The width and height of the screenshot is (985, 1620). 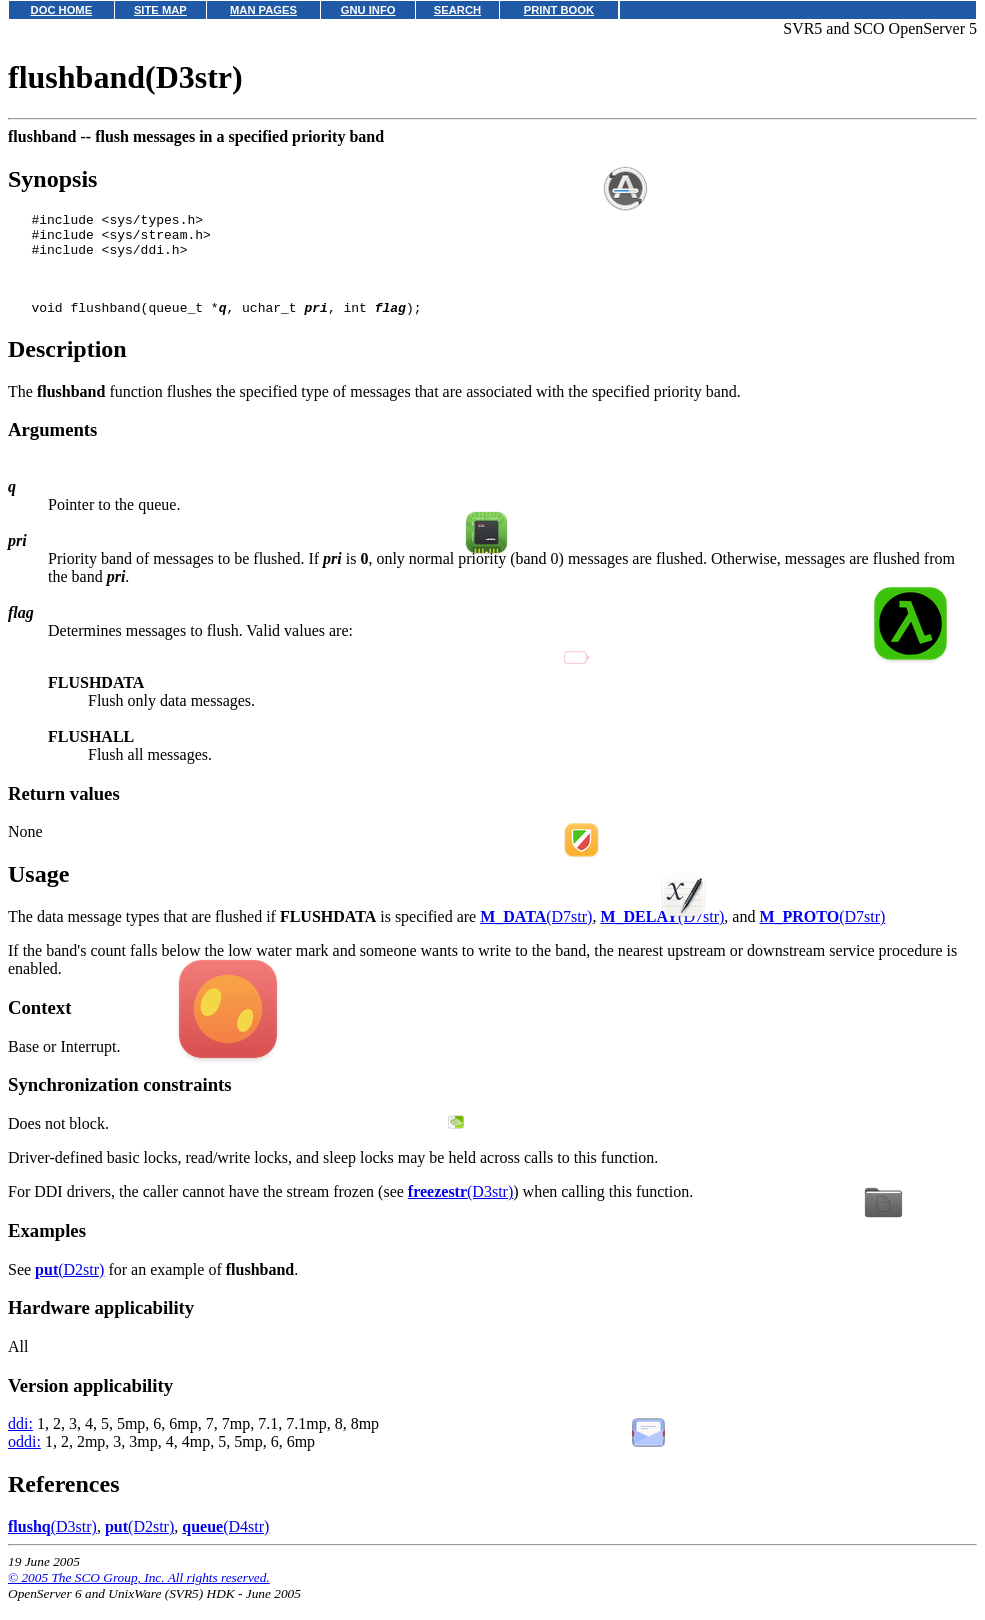 What do you see at coordinates (581, 840) in the screenshot?
I see `open gufw firewall settings` at bounding box center [581, 840].